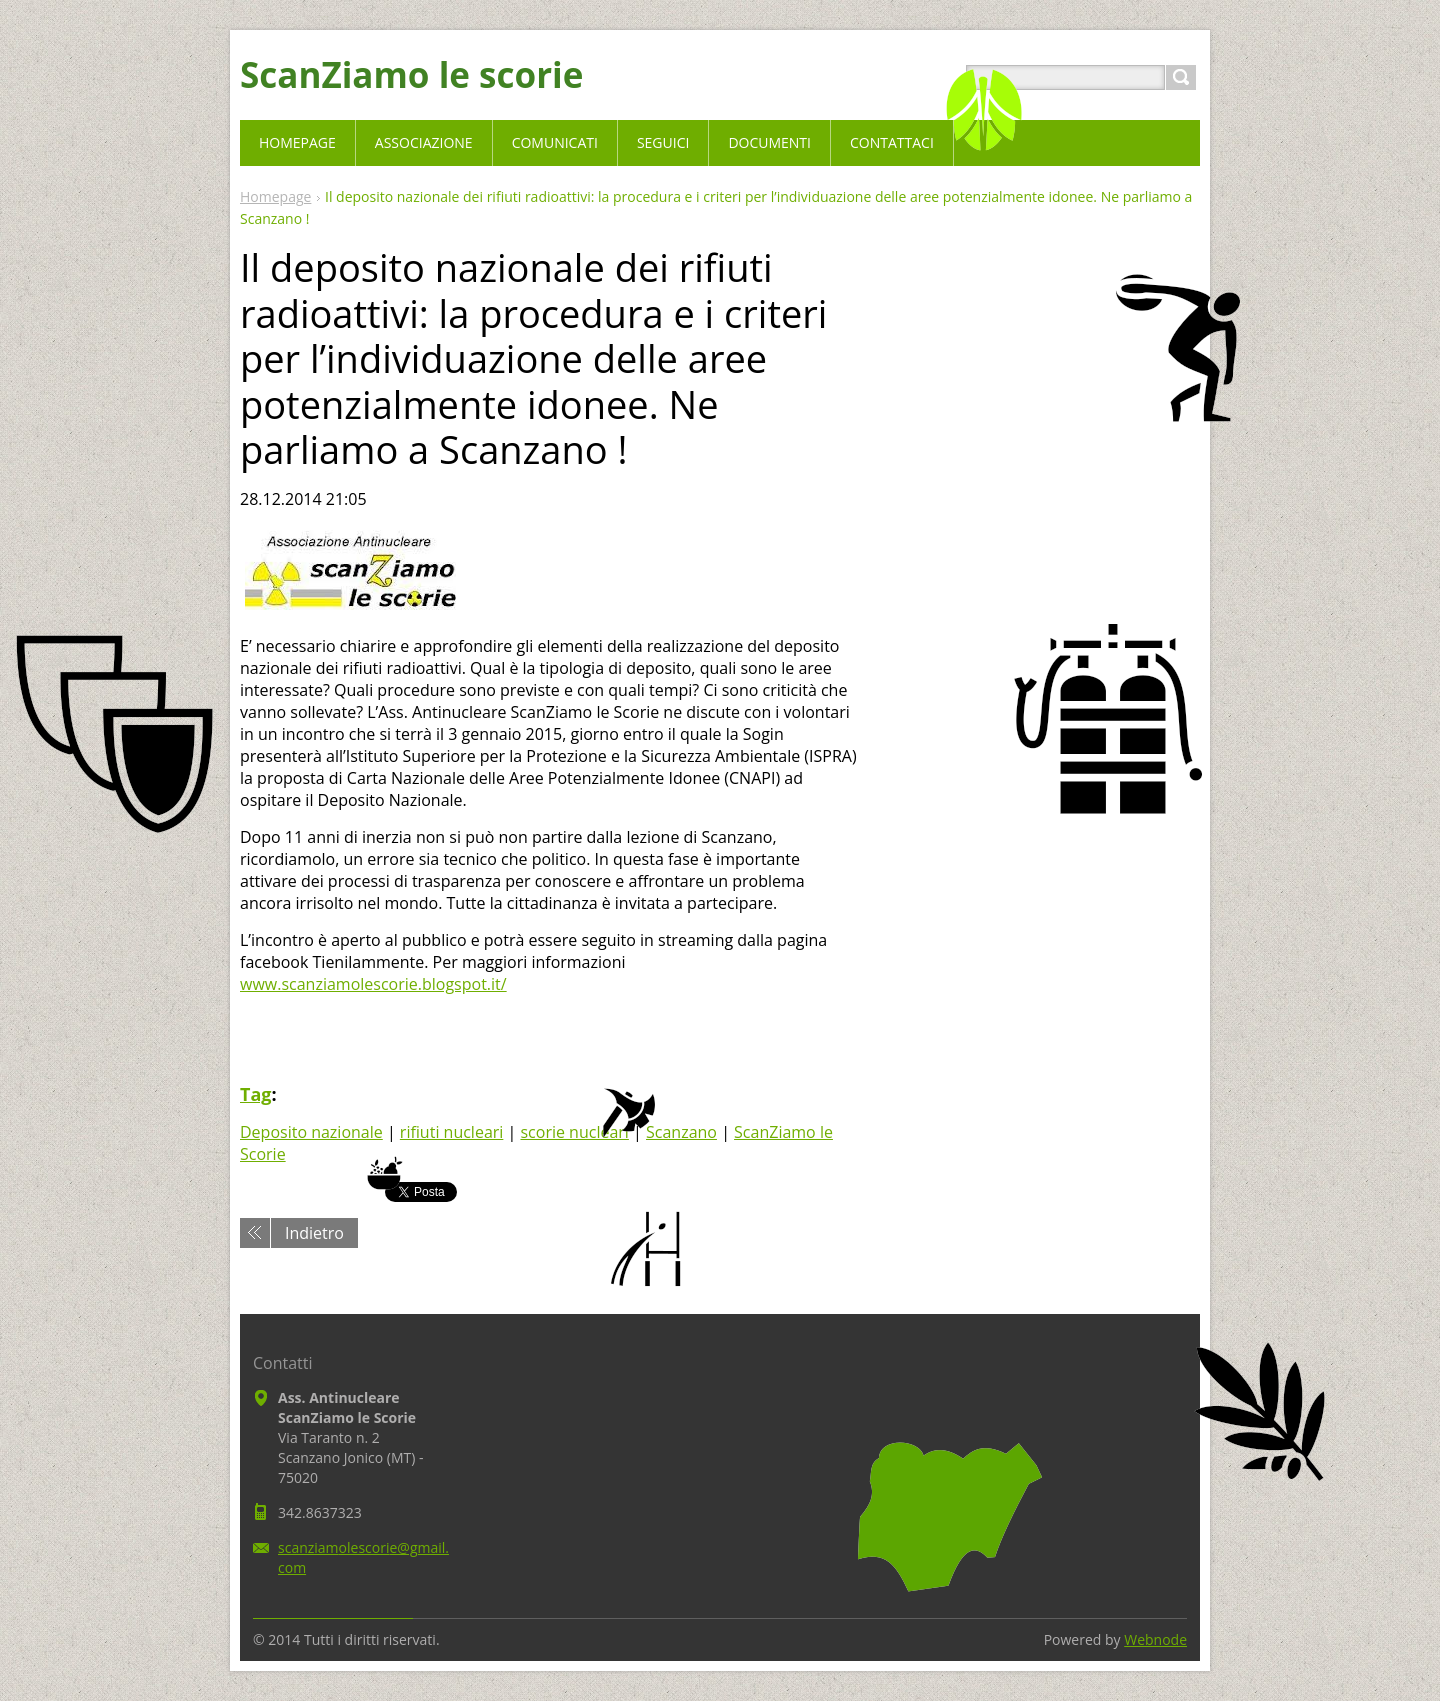  Describe the element at coordinates (1261, 1412) in the screenshot. I see `olive ingredient or food item in a cooking game` at that location.